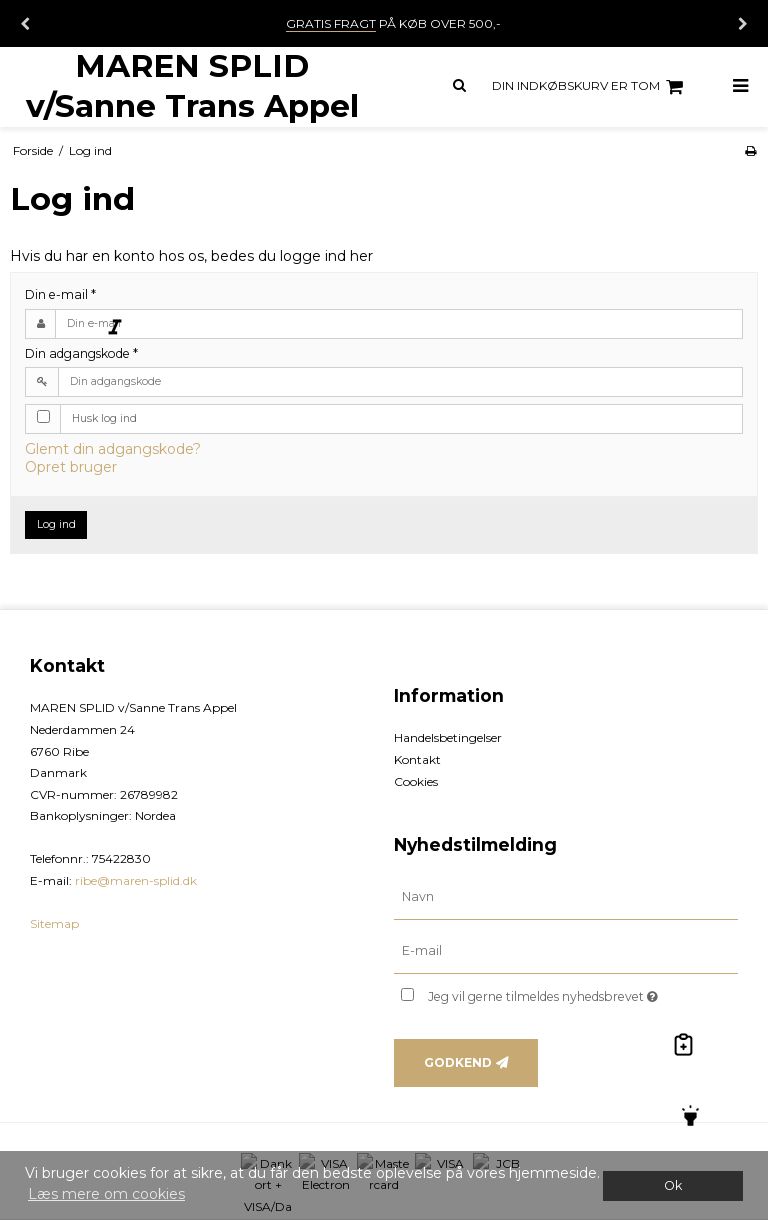  What do you see at coordinates (683, 1044) in the screenshot?
I see `view medical report or health records` at bounding box center [683, 1044].